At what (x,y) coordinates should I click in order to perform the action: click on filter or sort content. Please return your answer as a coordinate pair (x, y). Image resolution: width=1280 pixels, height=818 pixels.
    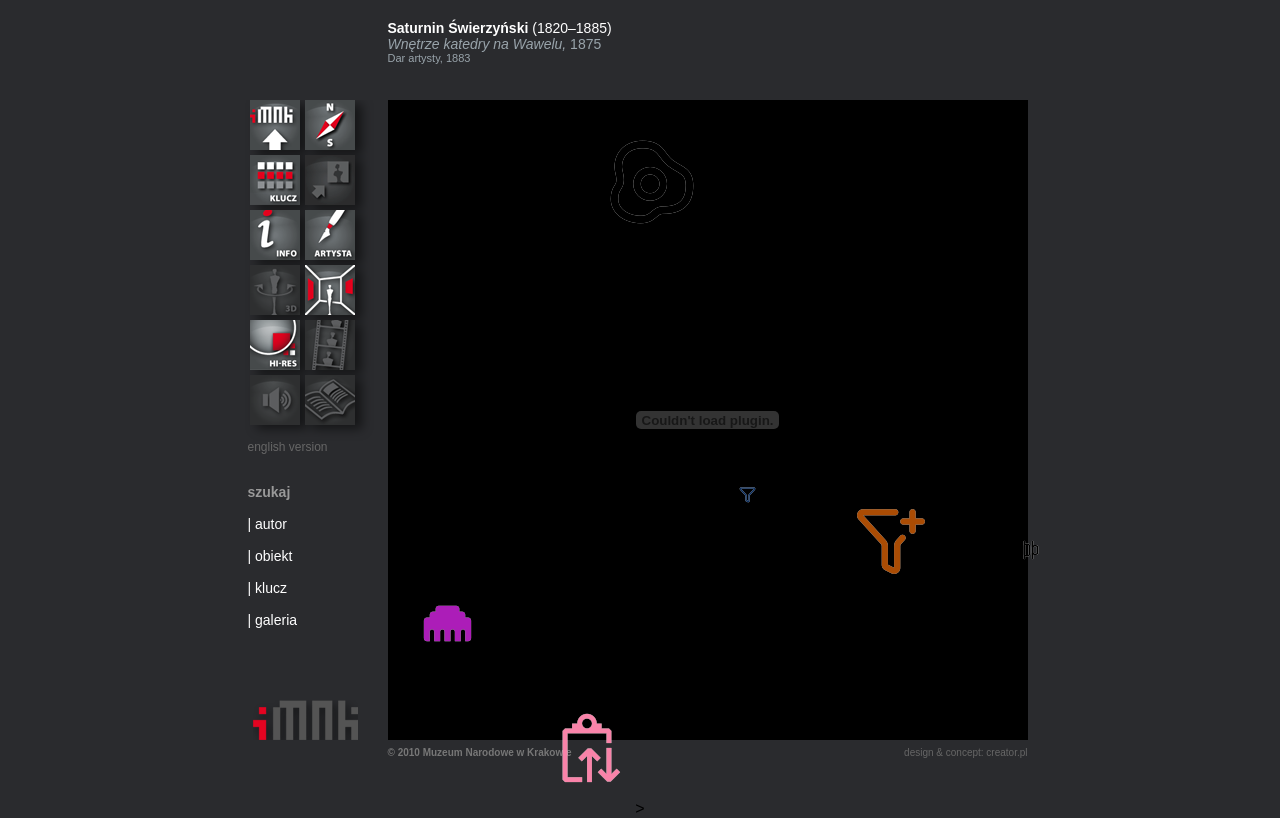
    Looking at the image, I should click on (747, 494).